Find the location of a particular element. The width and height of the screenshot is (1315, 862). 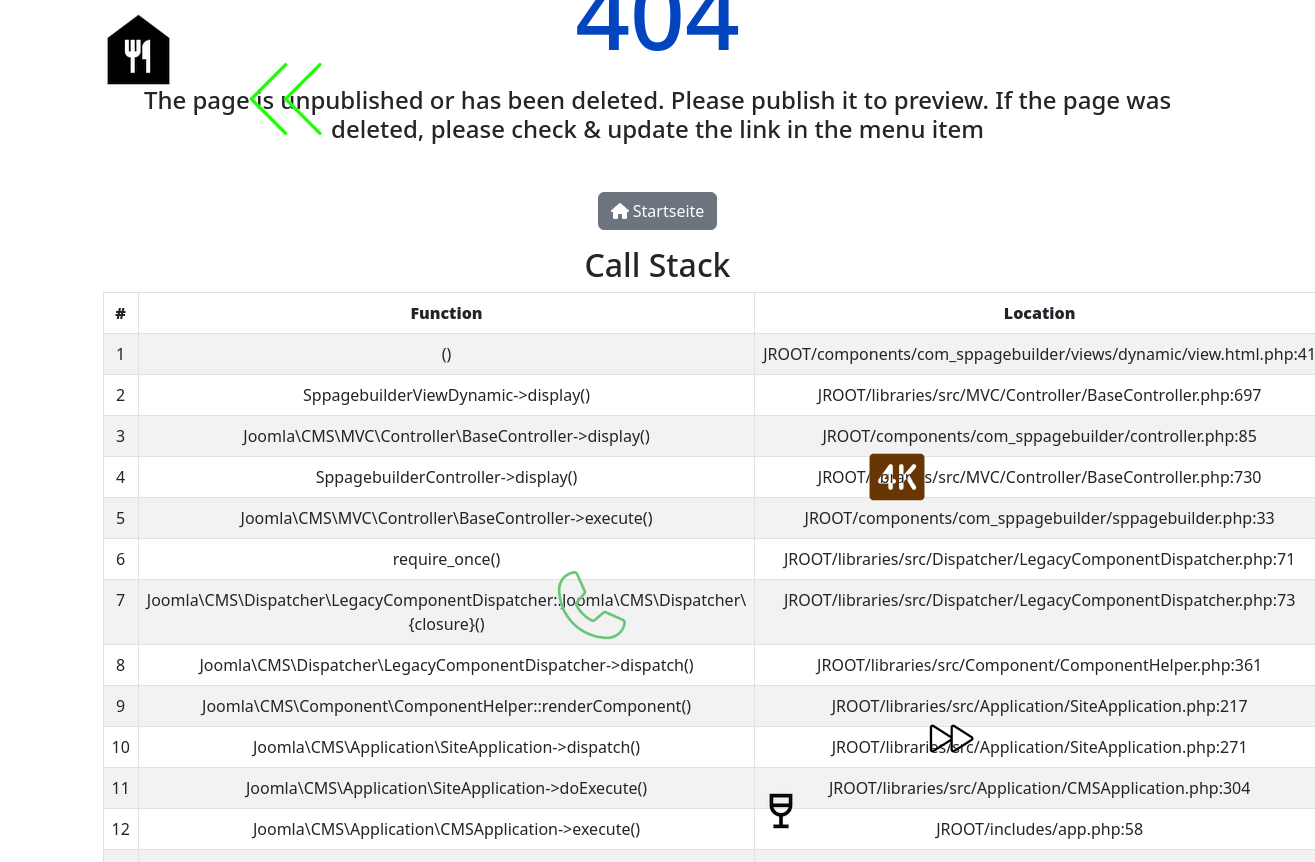

switch to 4K video resolution is located at coordinates (897, 477).